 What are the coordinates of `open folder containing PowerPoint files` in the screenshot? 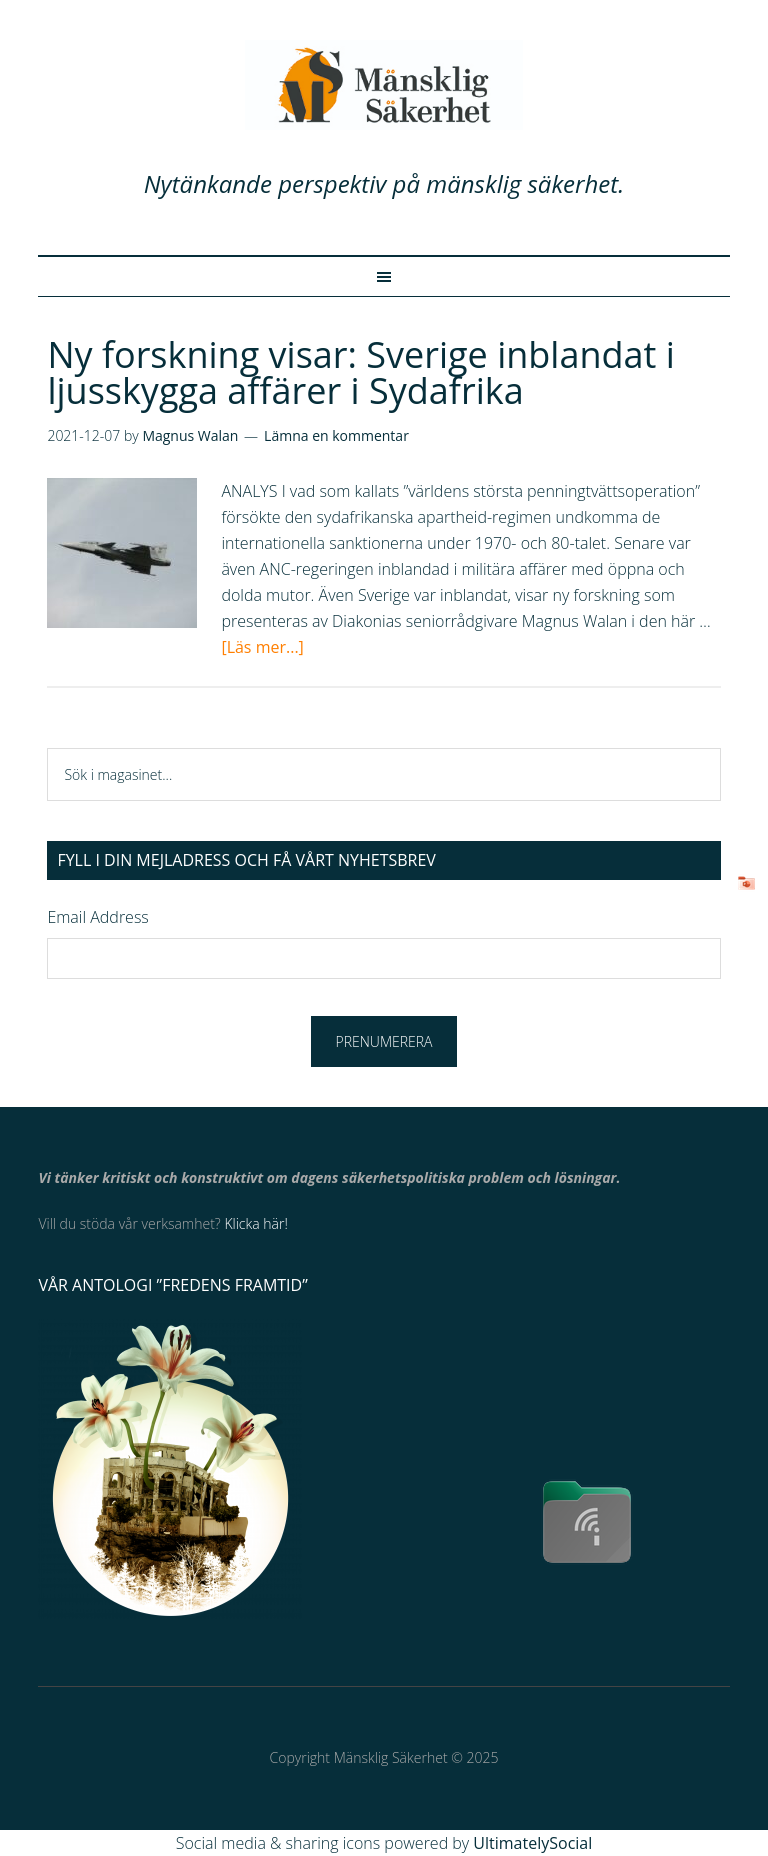 It's located at (746, 883).